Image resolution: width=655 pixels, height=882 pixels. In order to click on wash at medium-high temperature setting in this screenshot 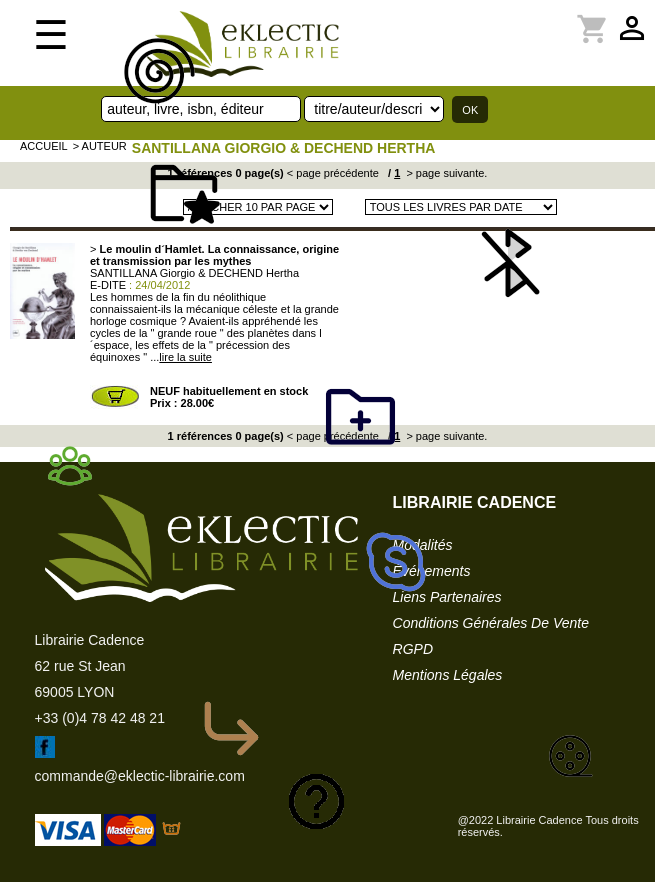, I will do `click(171, 828)`.